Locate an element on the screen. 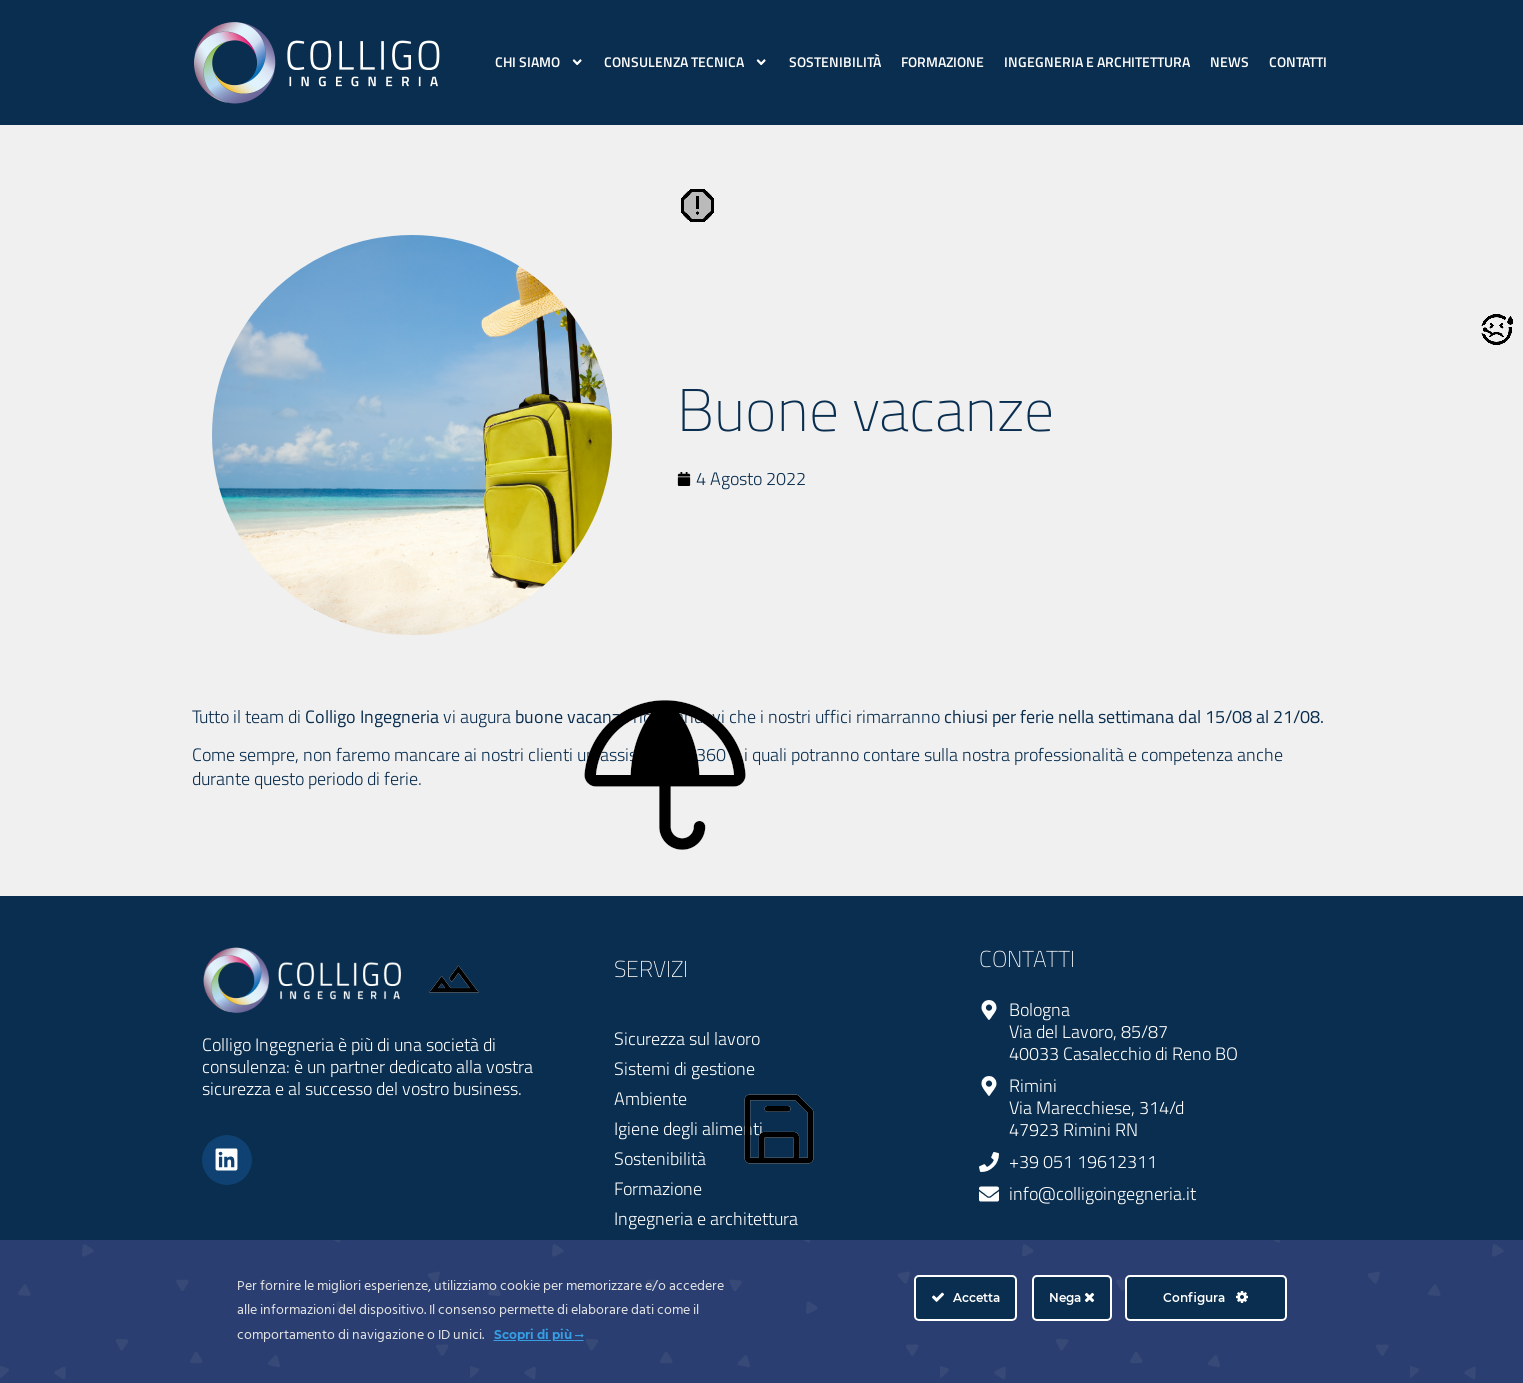 The image size is (1523, 1383). save current file or document is located at coordinates (779, 1129).